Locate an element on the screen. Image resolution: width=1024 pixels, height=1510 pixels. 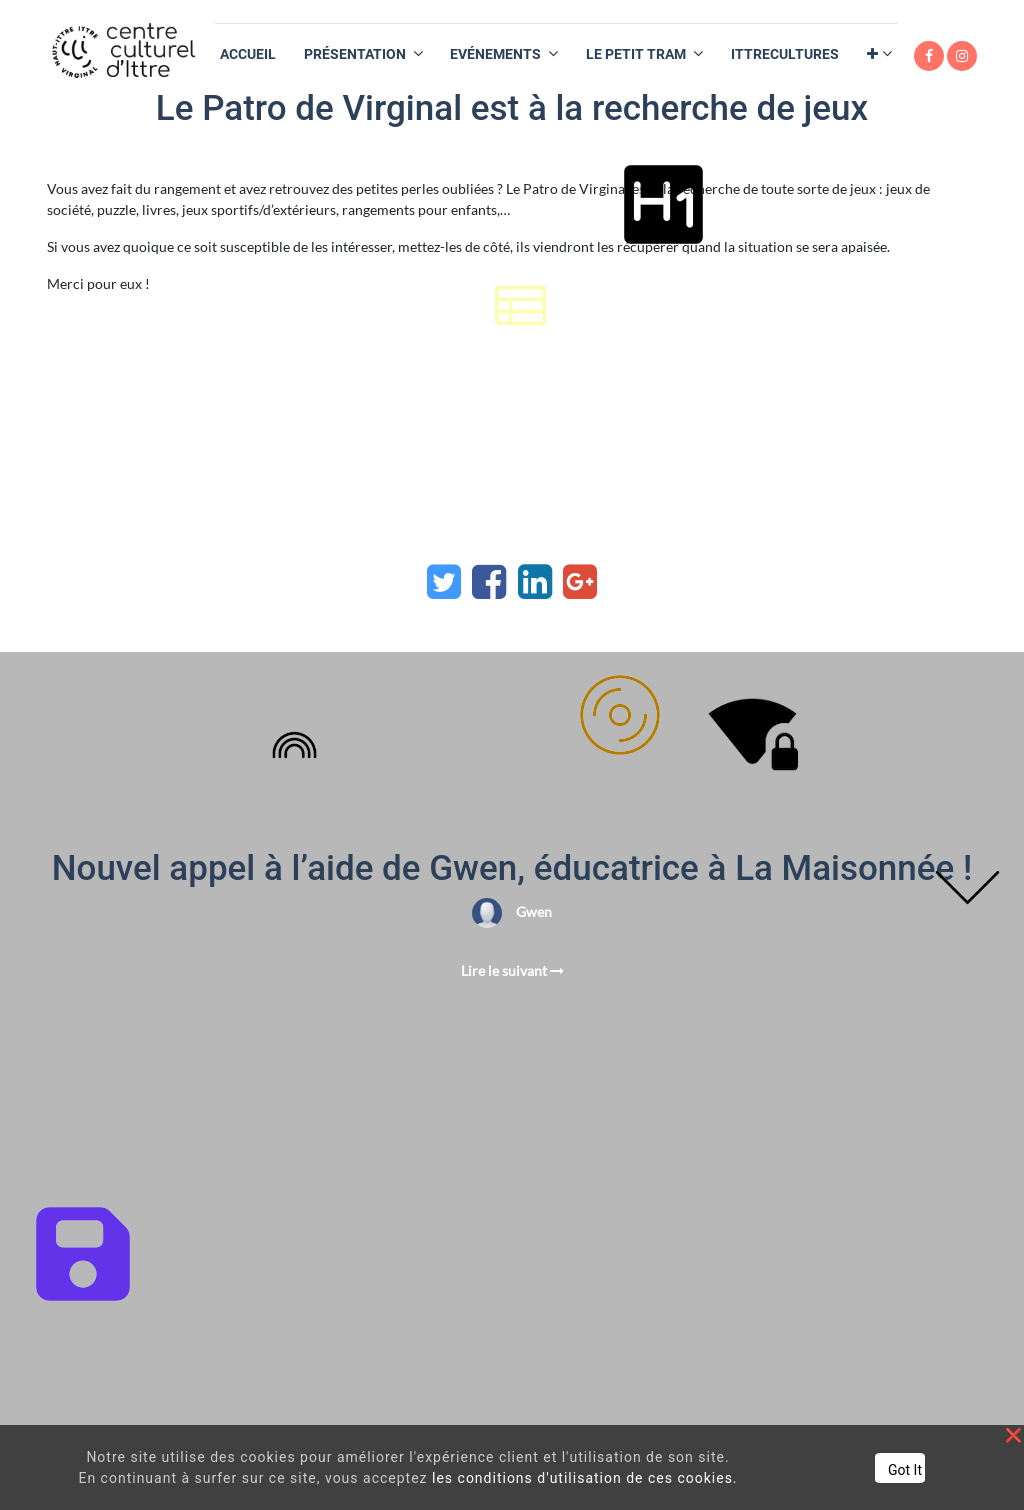
format text as heading level 1 is located at coordinates (663, 204).